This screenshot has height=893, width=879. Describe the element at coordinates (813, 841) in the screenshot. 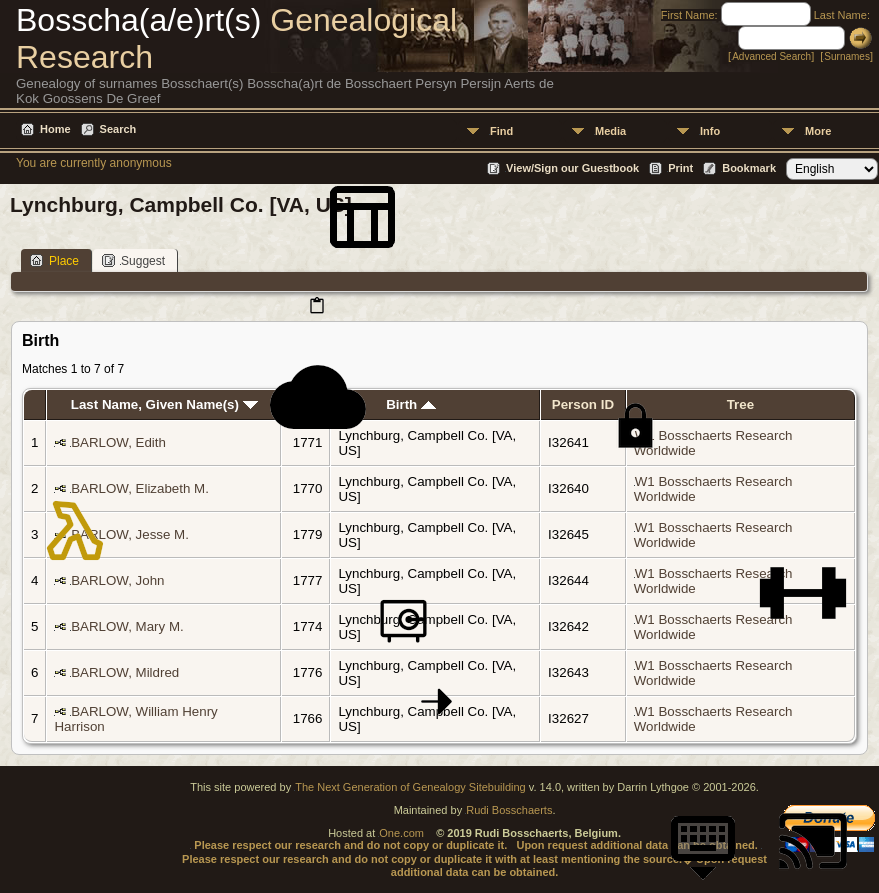

I see `indicates active connection to a casting device` at that location.